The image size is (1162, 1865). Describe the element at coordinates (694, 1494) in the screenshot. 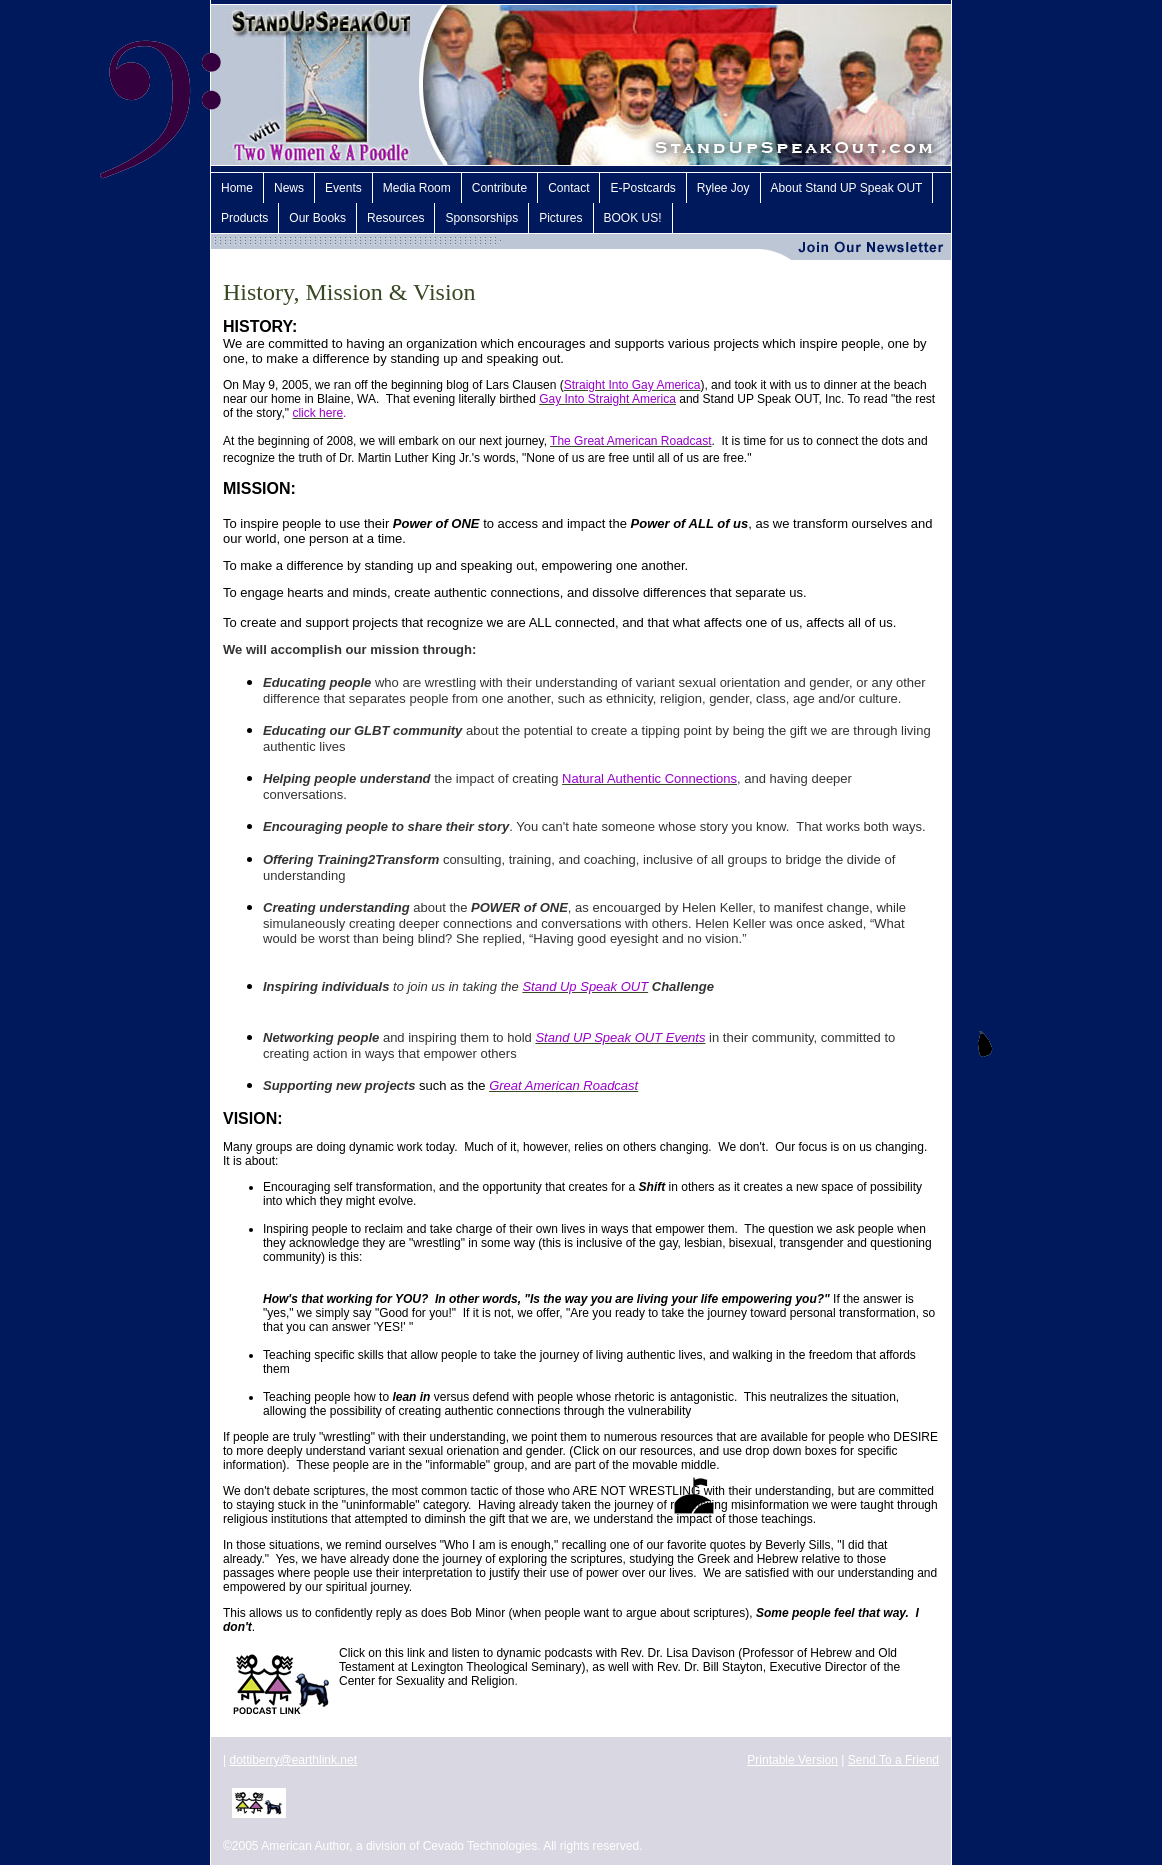

I see `capture territory or claim a strategic point` at that location.